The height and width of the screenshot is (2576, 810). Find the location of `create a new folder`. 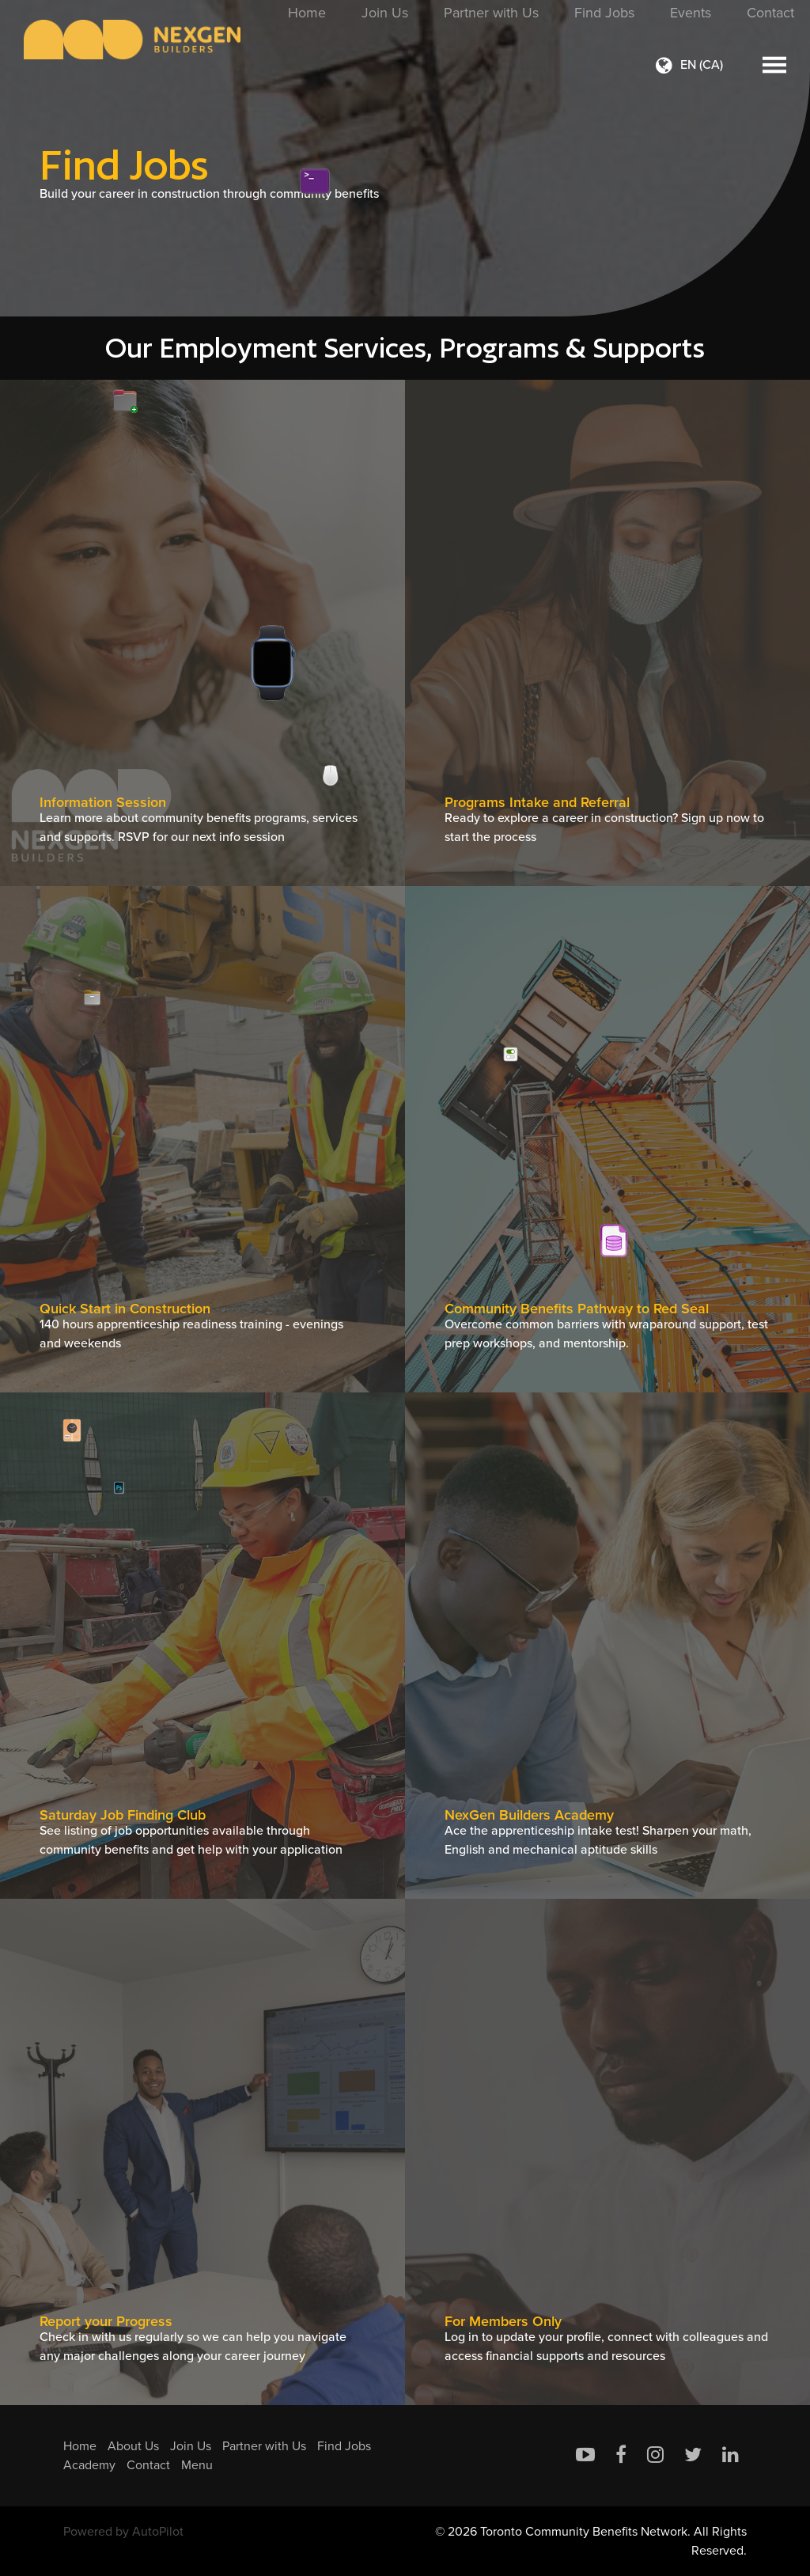

create a new folder is located at coordinates (125, 400).